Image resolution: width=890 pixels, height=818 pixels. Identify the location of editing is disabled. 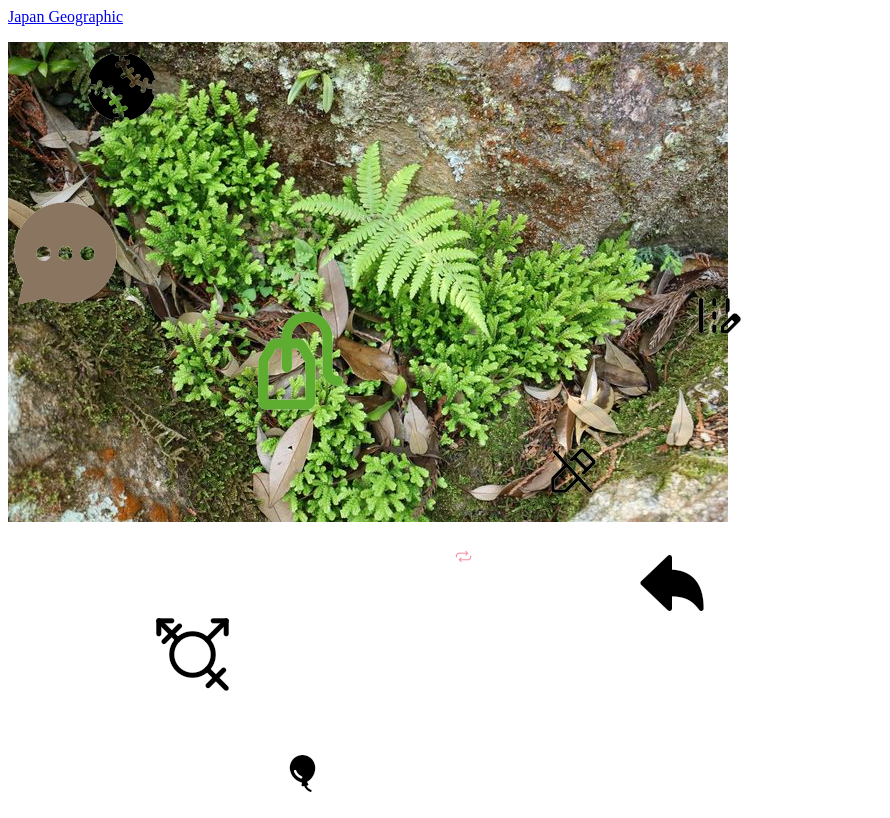
(572, 471).